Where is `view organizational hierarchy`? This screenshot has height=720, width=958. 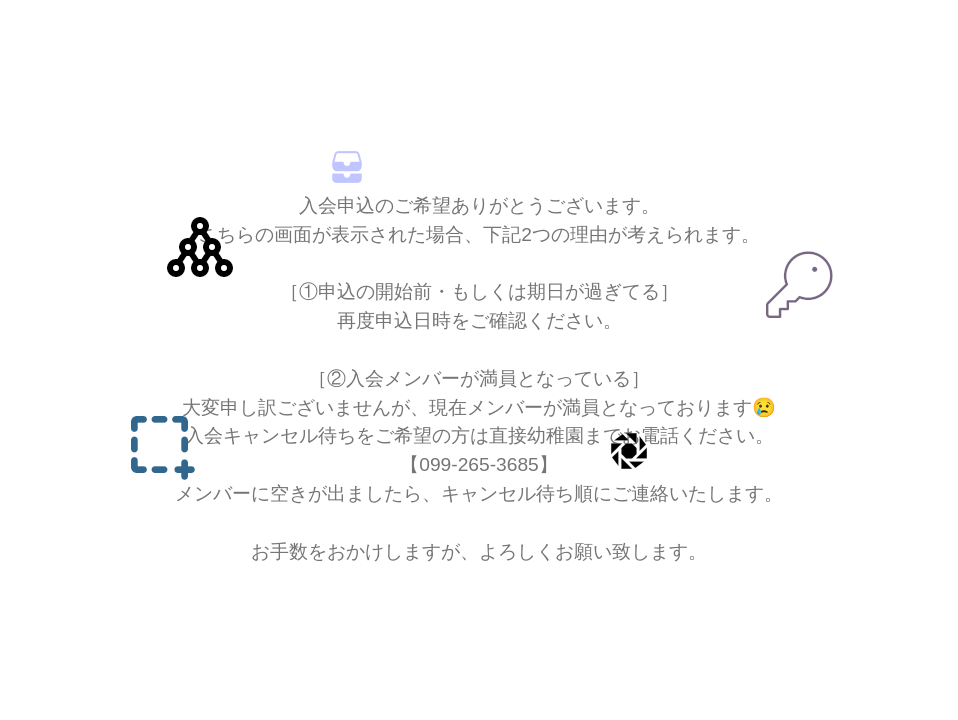
view organizational hierarchy is located at coordinates (200, 247).